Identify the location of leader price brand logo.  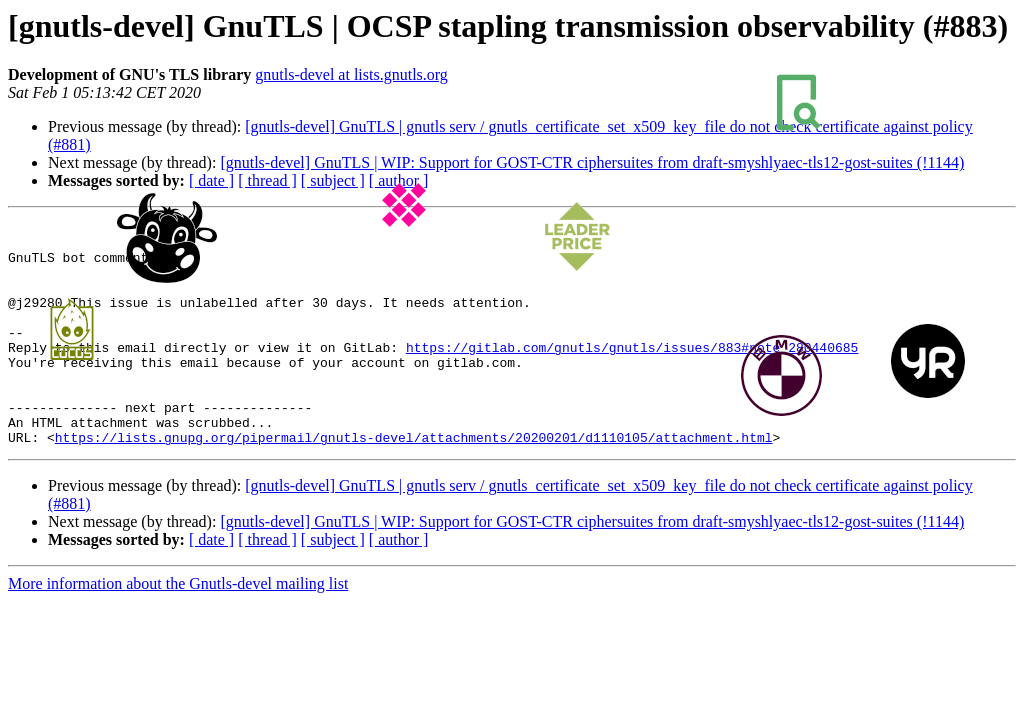
(577, 236).